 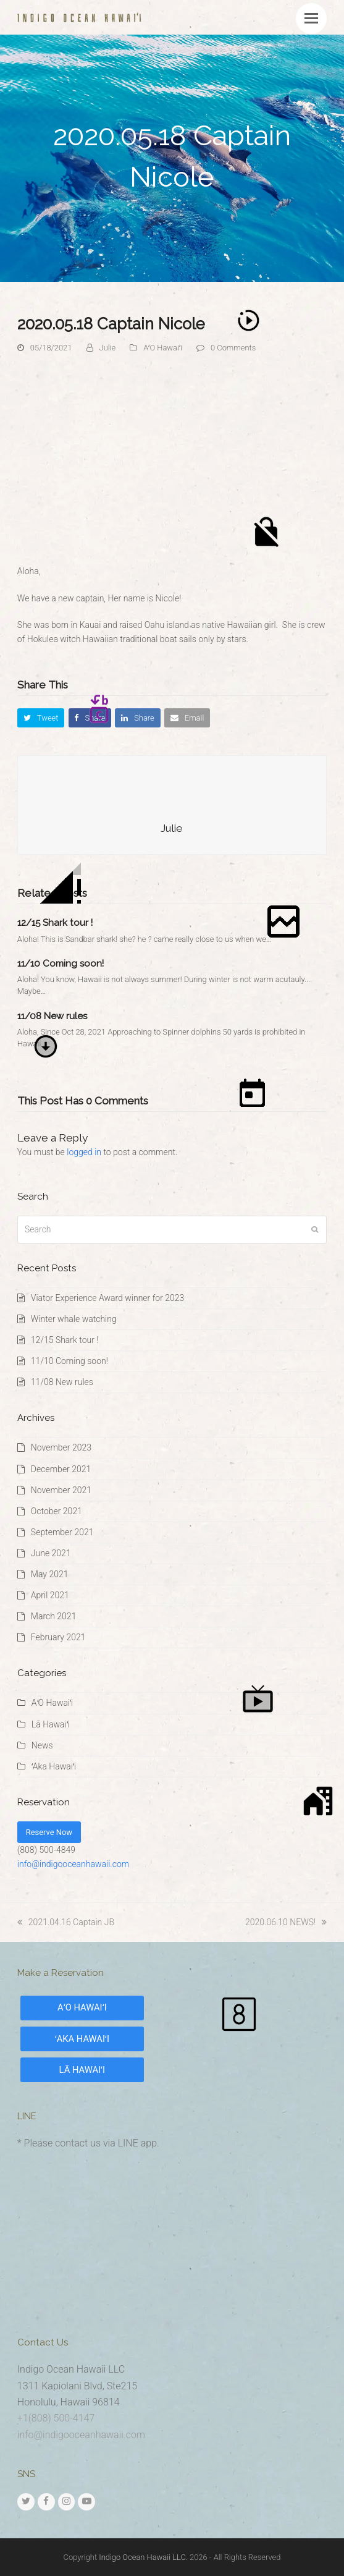 I want to click on download file or content, so click(x=46, y=1046).